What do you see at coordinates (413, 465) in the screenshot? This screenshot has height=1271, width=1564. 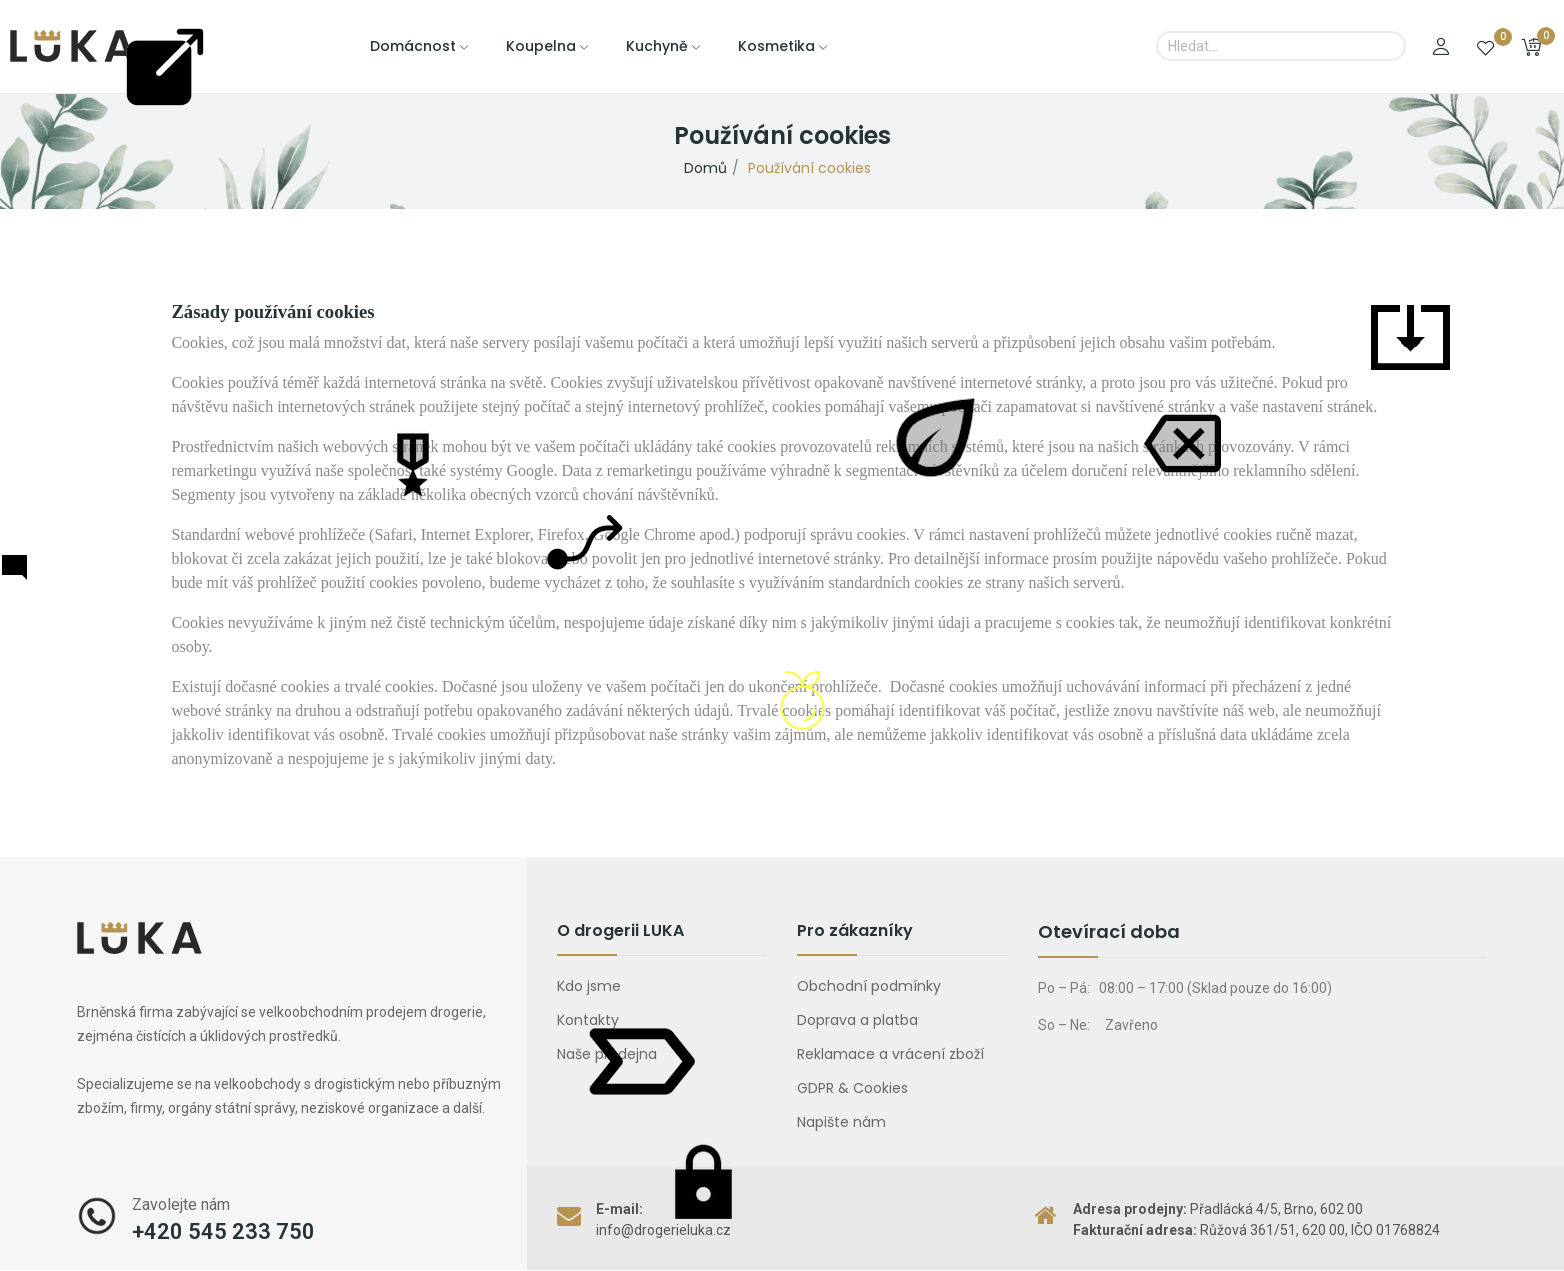 I see `view achievements or badges earned` at bounding box center [413, 465].